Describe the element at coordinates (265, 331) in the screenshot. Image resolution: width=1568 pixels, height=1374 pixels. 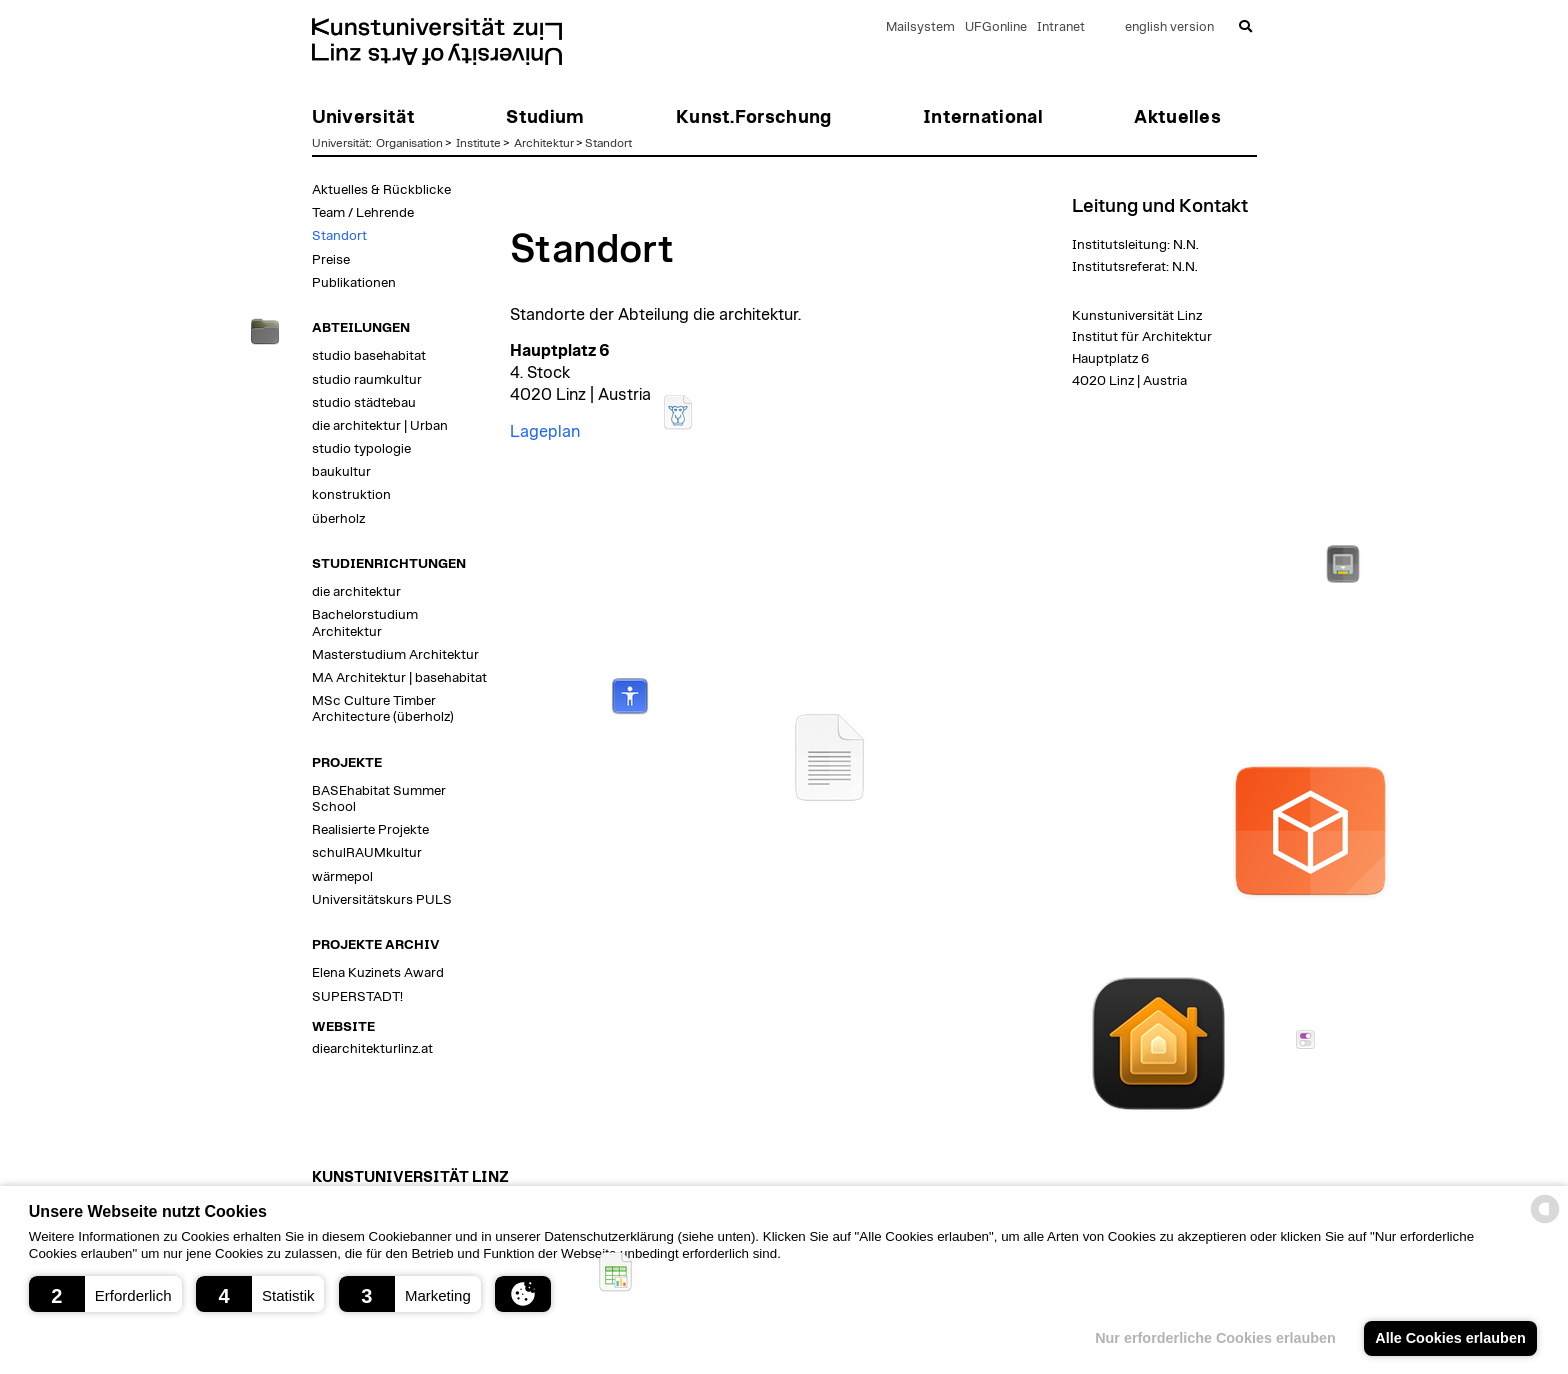
I see `indicates a folder is currently open or expanded` at that location.